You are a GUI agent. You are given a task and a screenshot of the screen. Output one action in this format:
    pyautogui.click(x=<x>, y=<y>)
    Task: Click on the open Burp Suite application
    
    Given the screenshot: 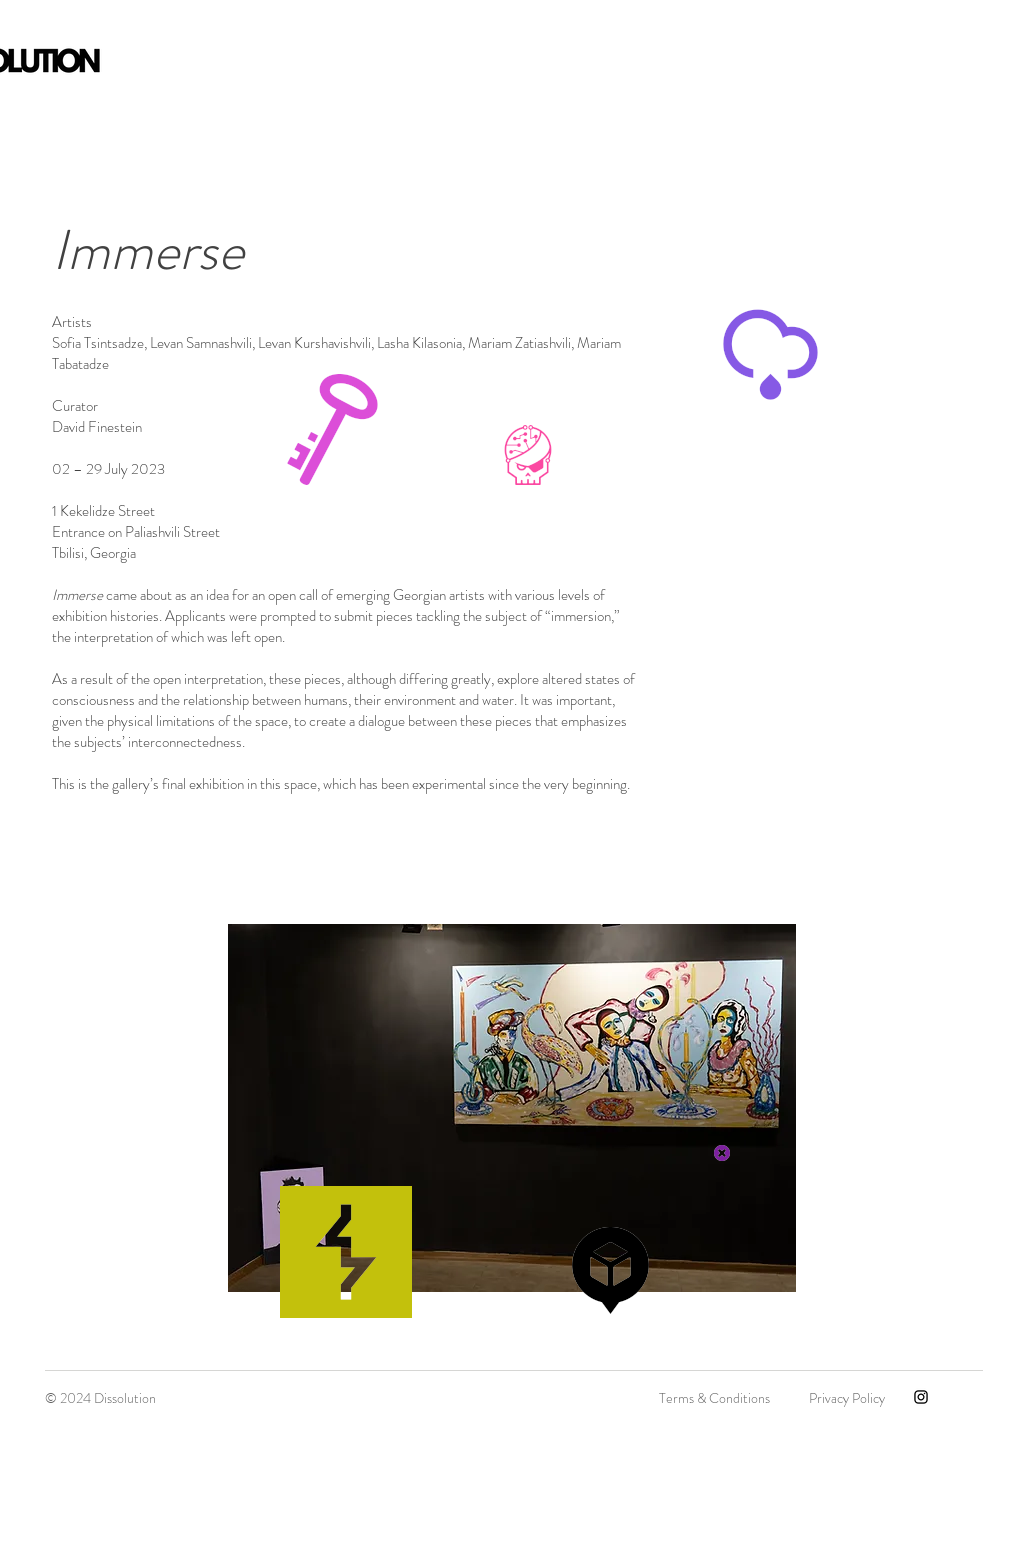 What is the action you would take?
    pyautogui.click(x=346, y=1252)
    